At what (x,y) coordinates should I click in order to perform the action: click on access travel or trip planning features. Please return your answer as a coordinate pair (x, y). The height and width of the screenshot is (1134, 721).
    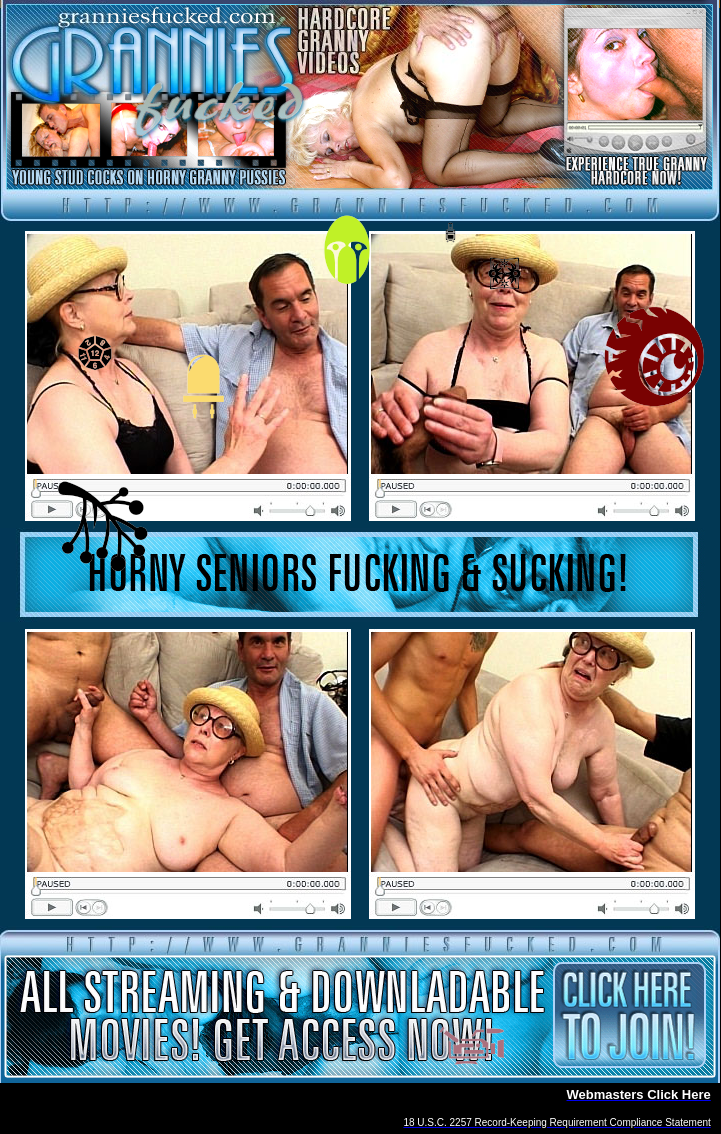
    Looking at the image, I should click on (450, 232).